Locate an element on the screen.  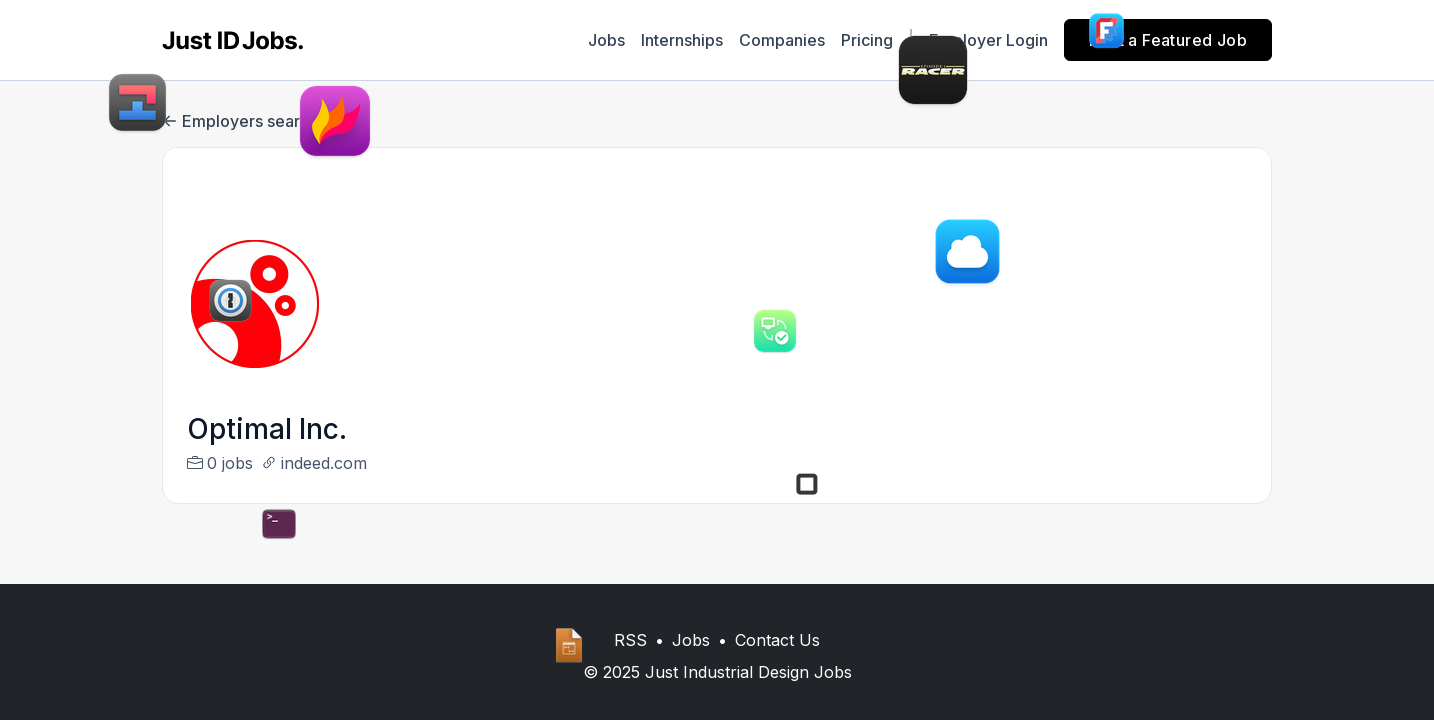
open password manager app is located at coordinates (230, 300).